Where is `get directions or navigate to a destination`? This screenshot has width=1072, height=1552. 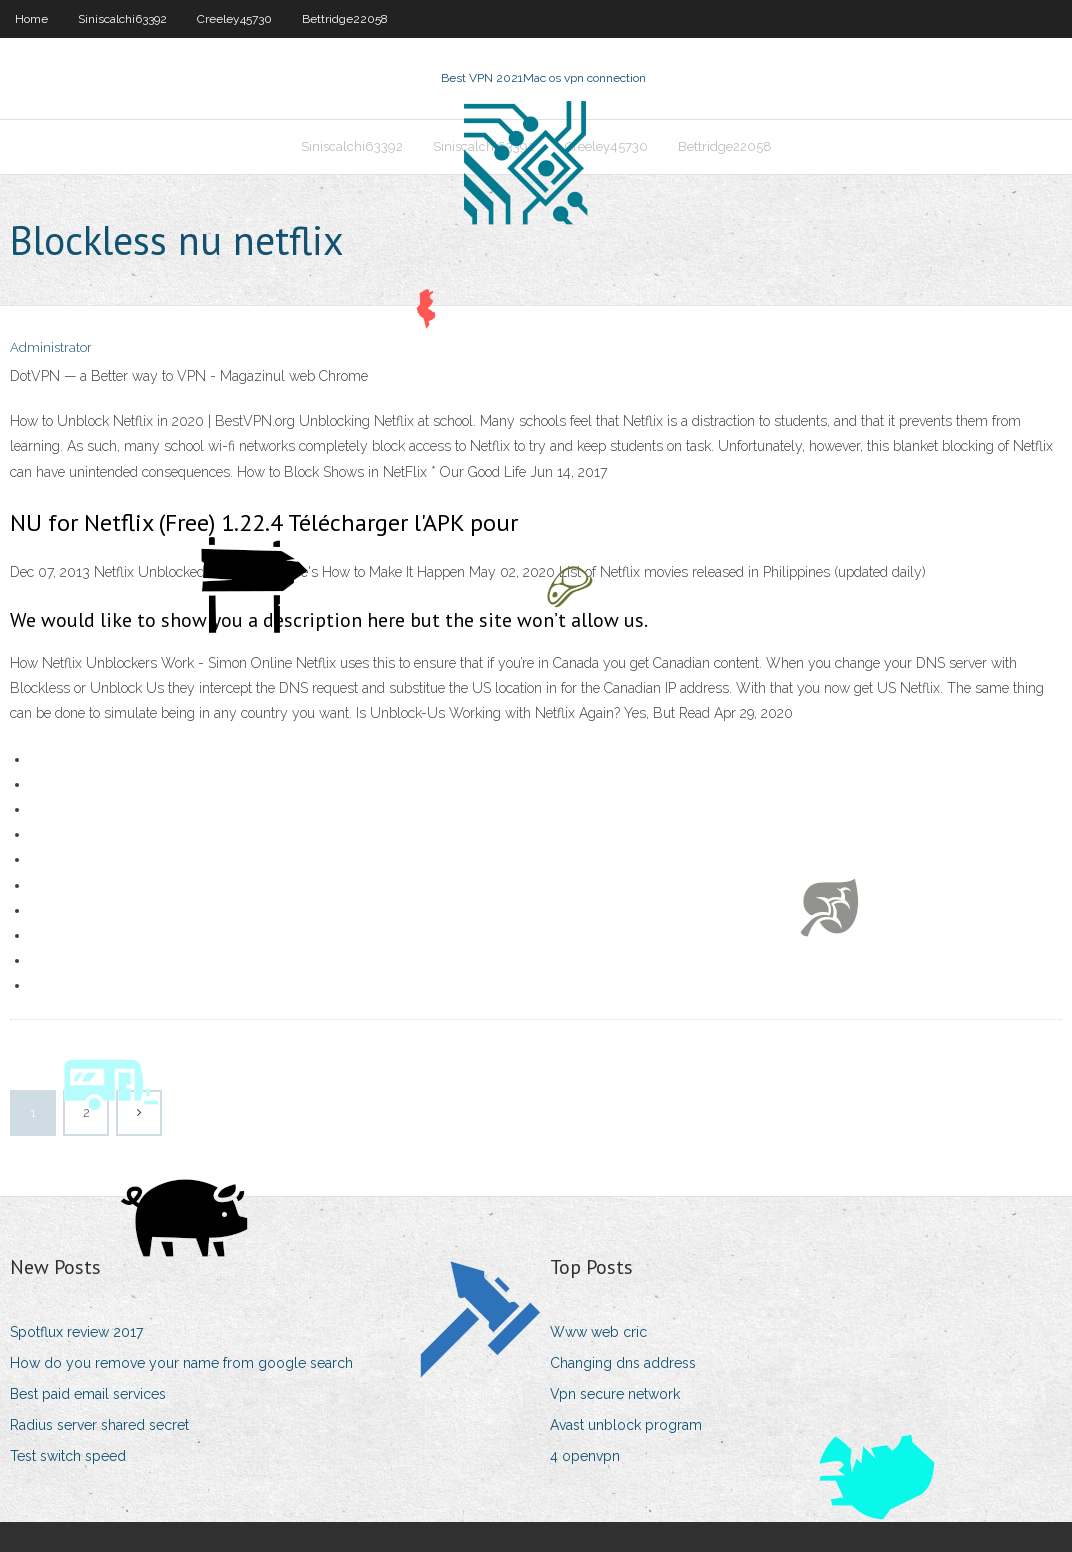 get directions or navigate to a destination is located at coordinates (254, 580).